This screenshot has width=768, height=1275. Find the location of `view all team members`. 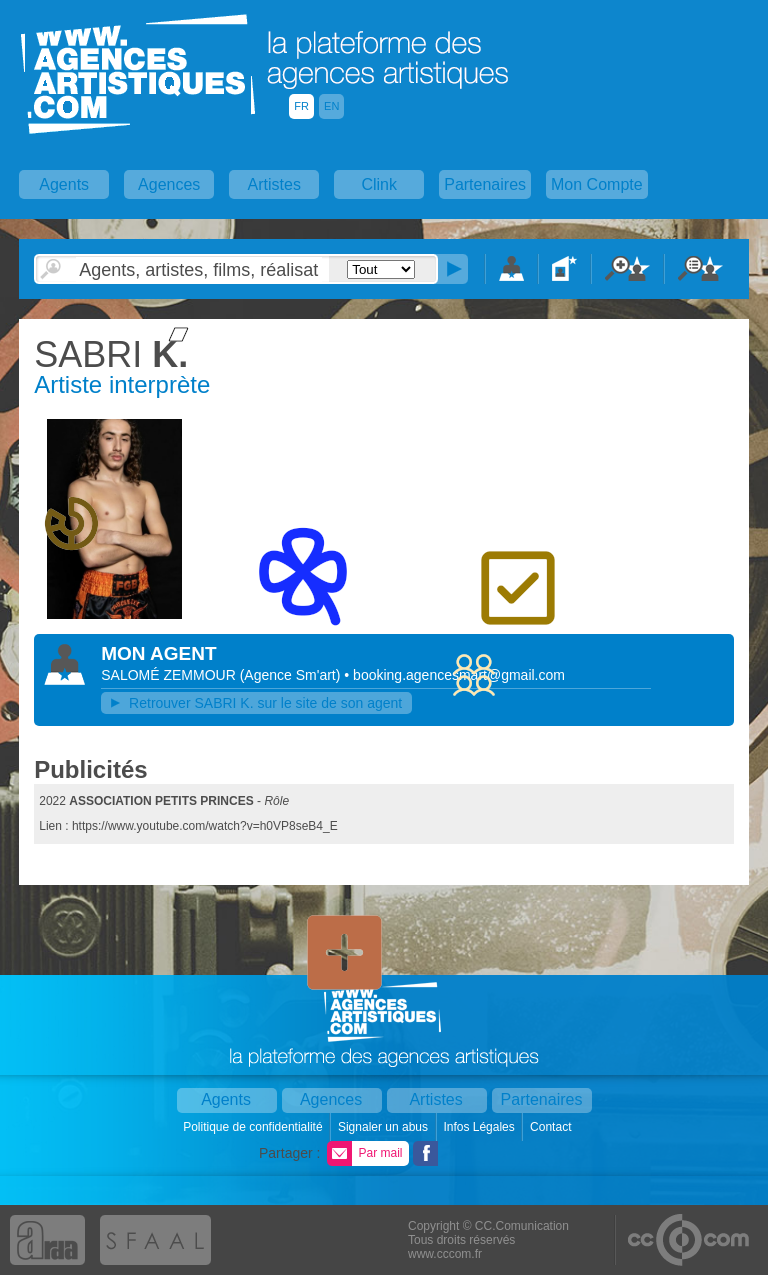

view all team members is located at coordinates (474, 675).